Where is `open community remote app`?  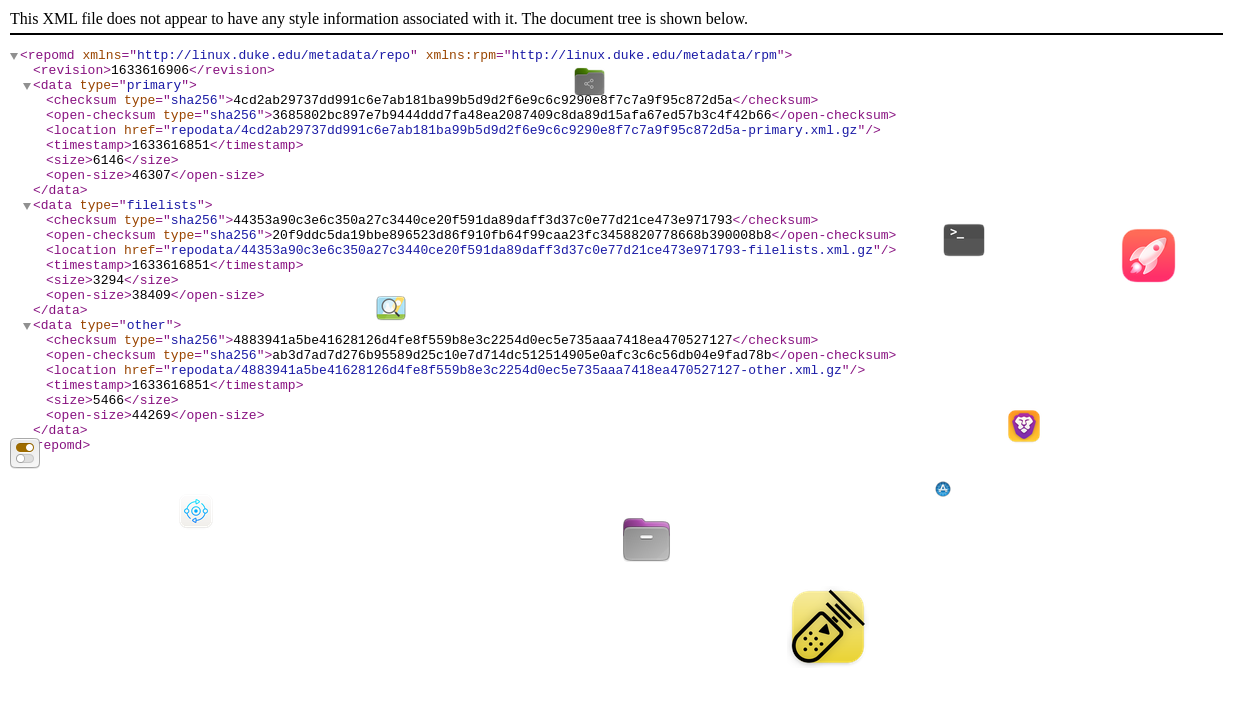
open community remote app is located at coordinates (828, 627).